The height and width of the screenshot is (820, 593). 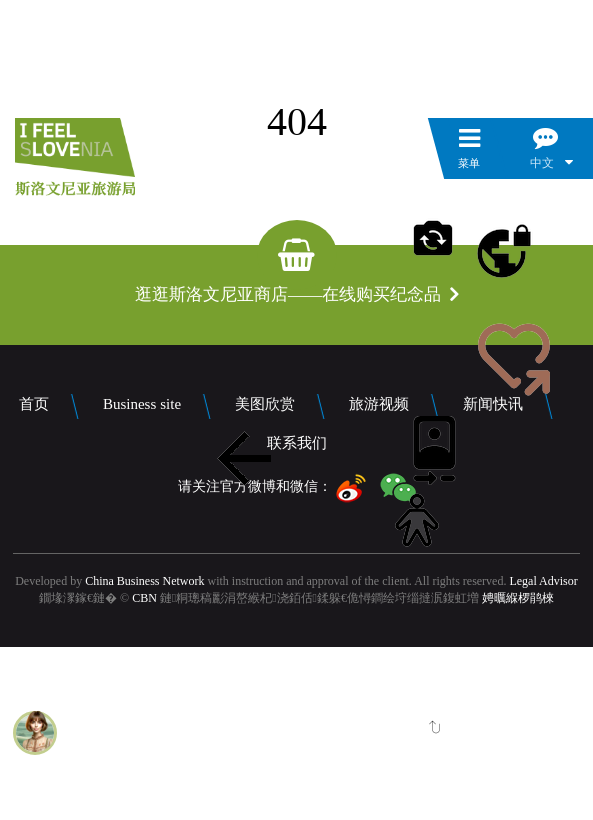 What do you see at coordinates (433, 238) in the screenshot?
I see `switch between front and rear camera` at bounding box center [433, 238].